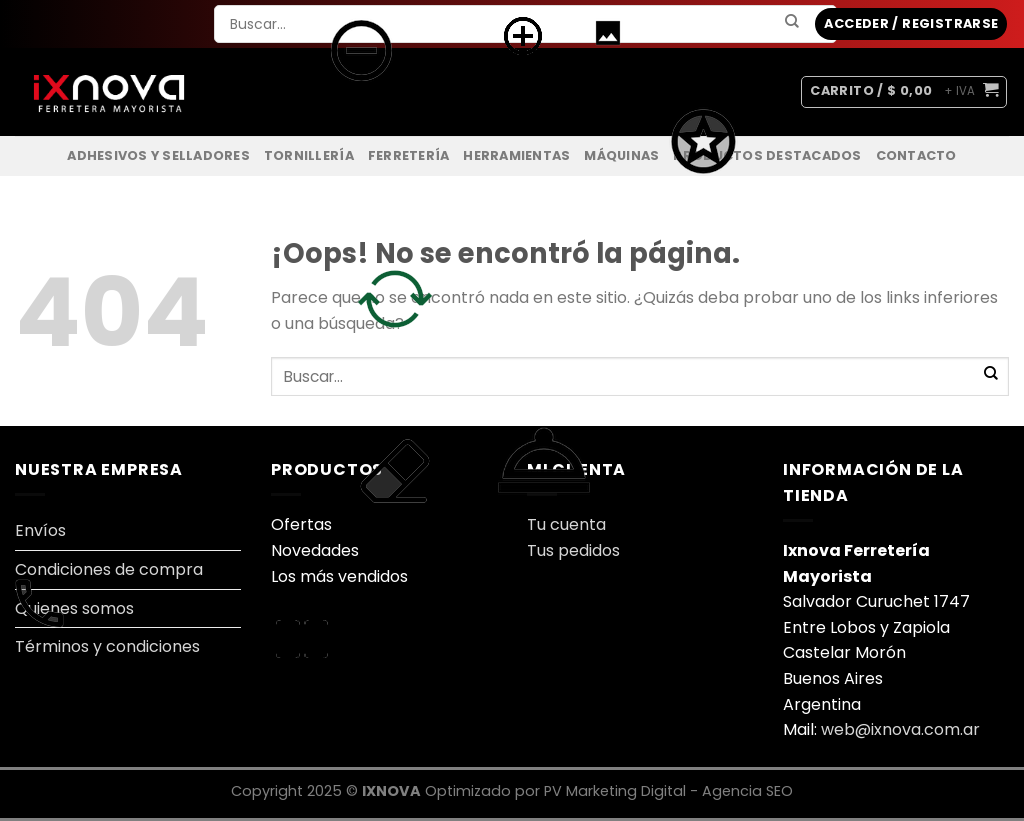  What do you see at coordinates (523, 36) in the screenshot?
I see `add a new item` at bounding box center [523, 36].